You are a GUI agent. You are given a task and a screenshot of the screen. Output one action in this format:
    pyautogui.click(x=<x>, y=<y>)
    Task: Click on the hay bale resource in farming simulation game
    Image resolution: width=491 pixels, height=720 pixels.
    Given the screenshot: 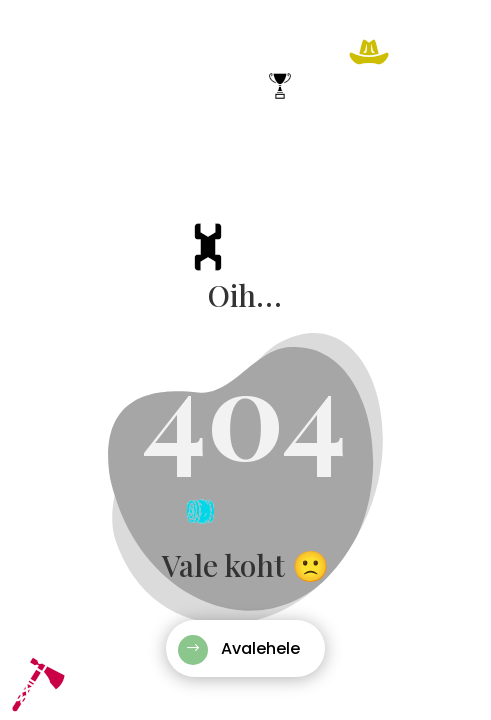 What is the action you would take?
    pyautogui.click(x=200, y=511)
    